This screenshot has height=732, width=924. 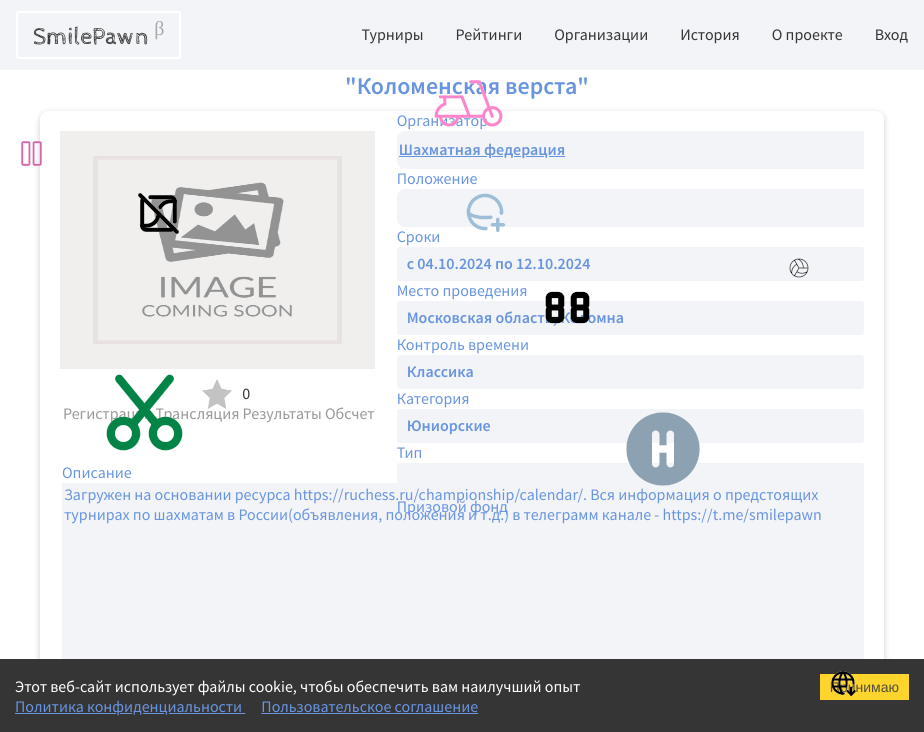 I want to click on volleyball sport category or activity, so click(x=799, y=268).